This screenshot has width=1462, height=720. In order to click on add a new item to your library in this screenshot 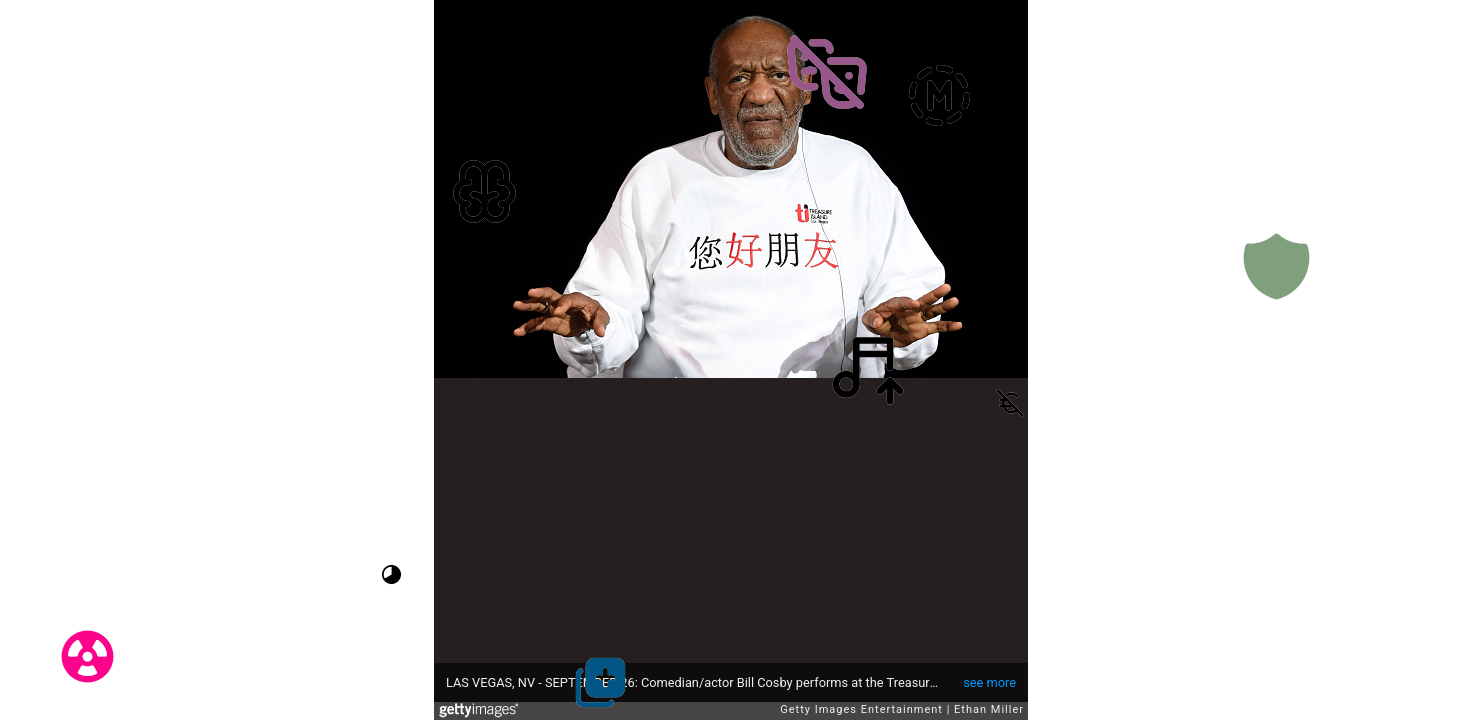, I will do `click(600, 682)`.